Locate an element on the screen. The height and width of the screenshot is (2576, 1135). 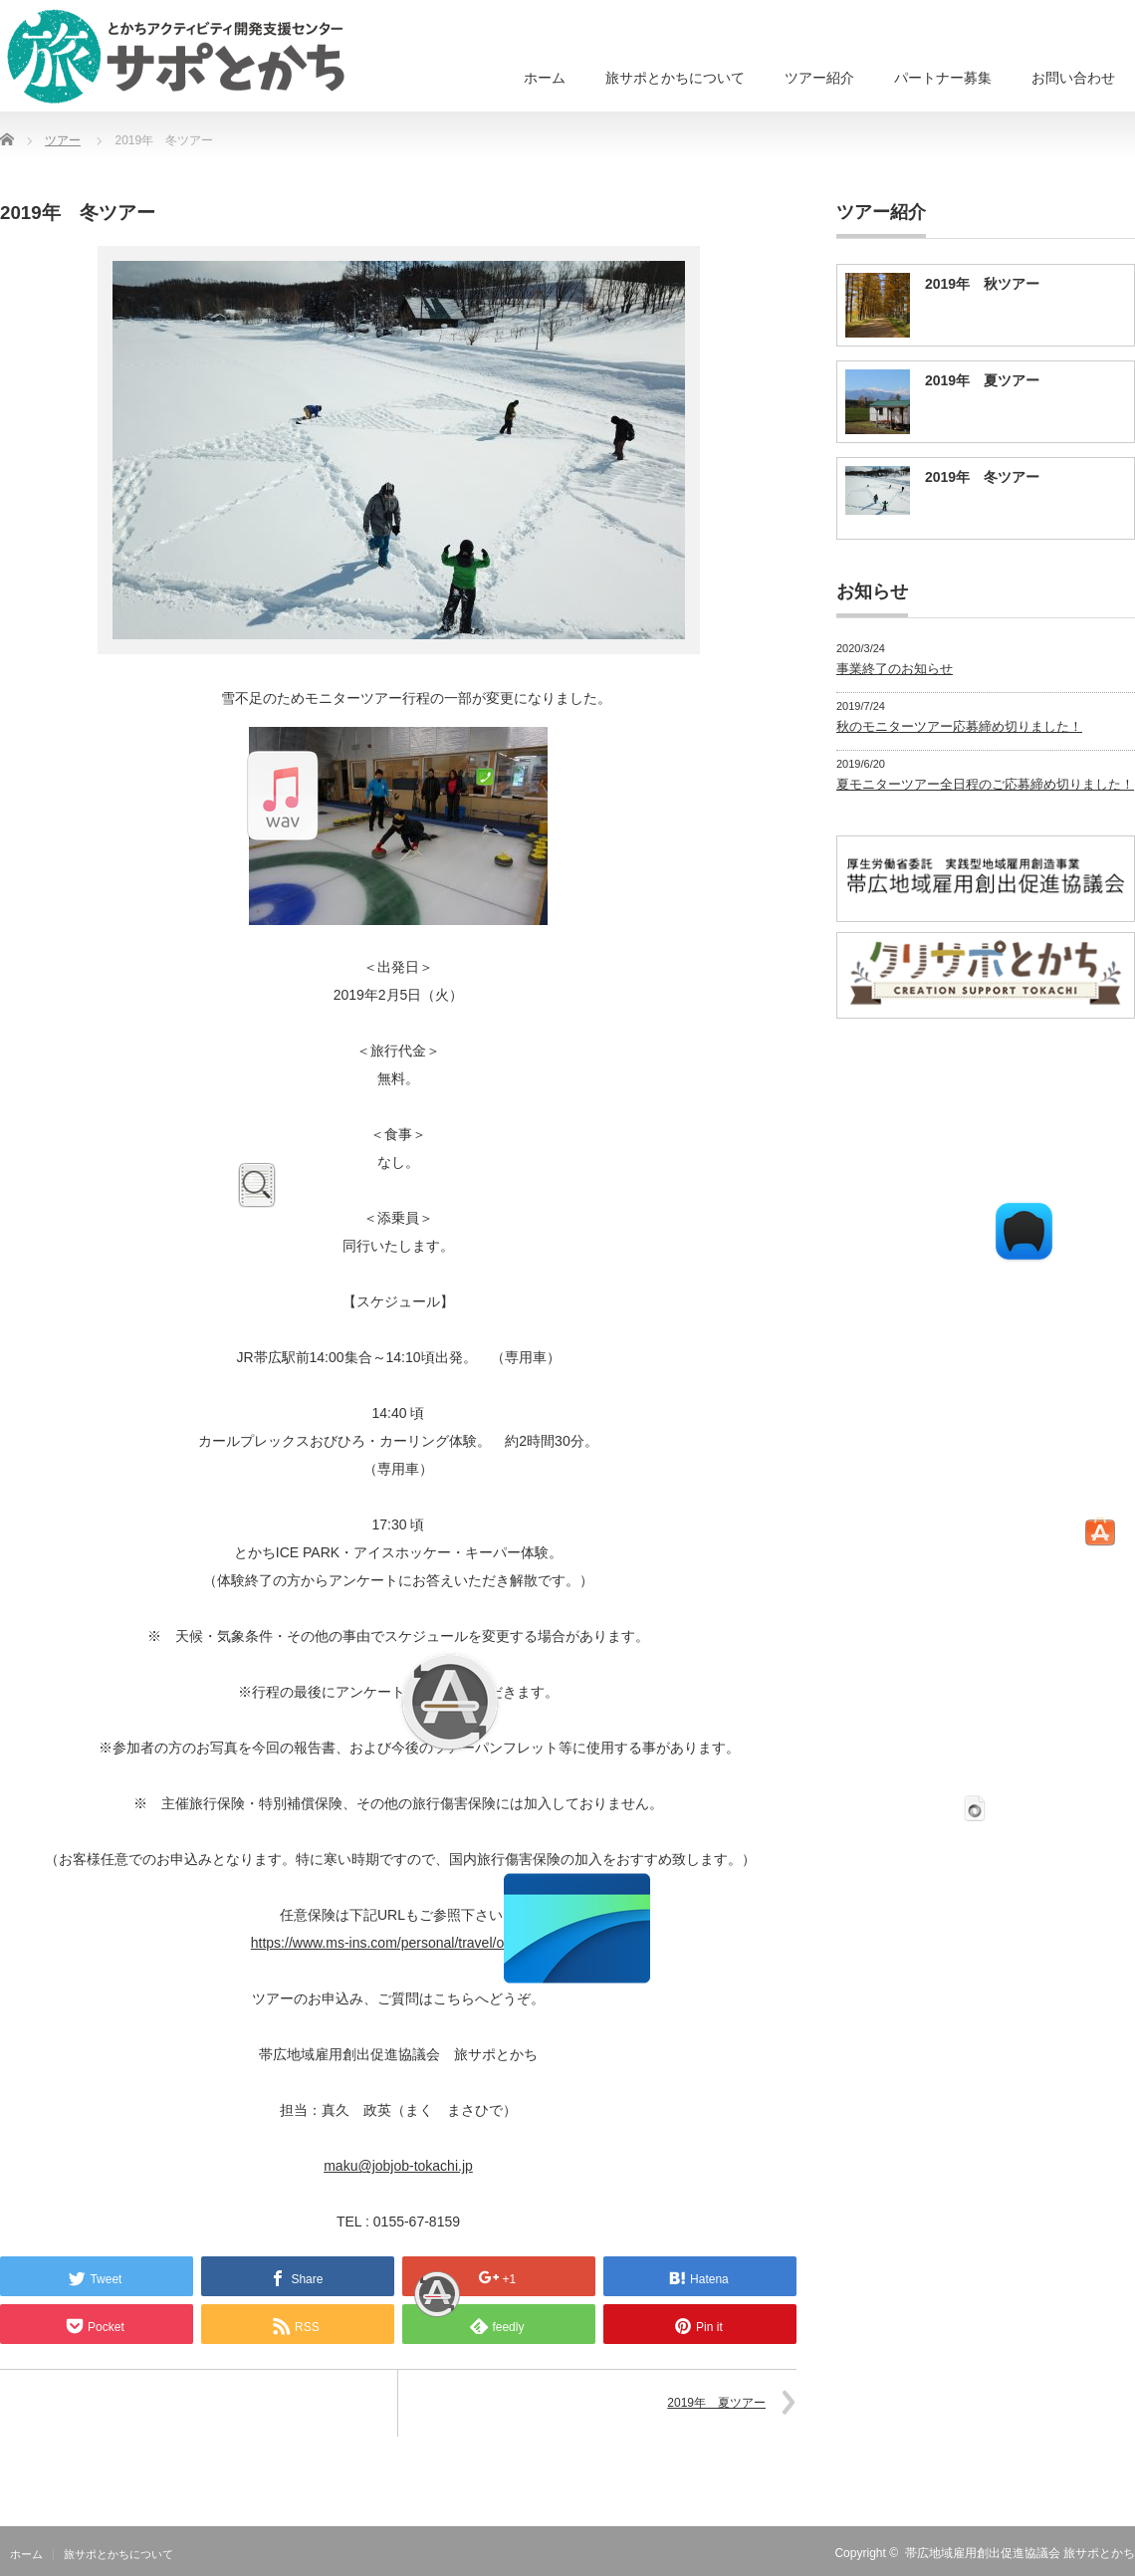
open ubuntu software center is located at coordinates (1100, 1532).